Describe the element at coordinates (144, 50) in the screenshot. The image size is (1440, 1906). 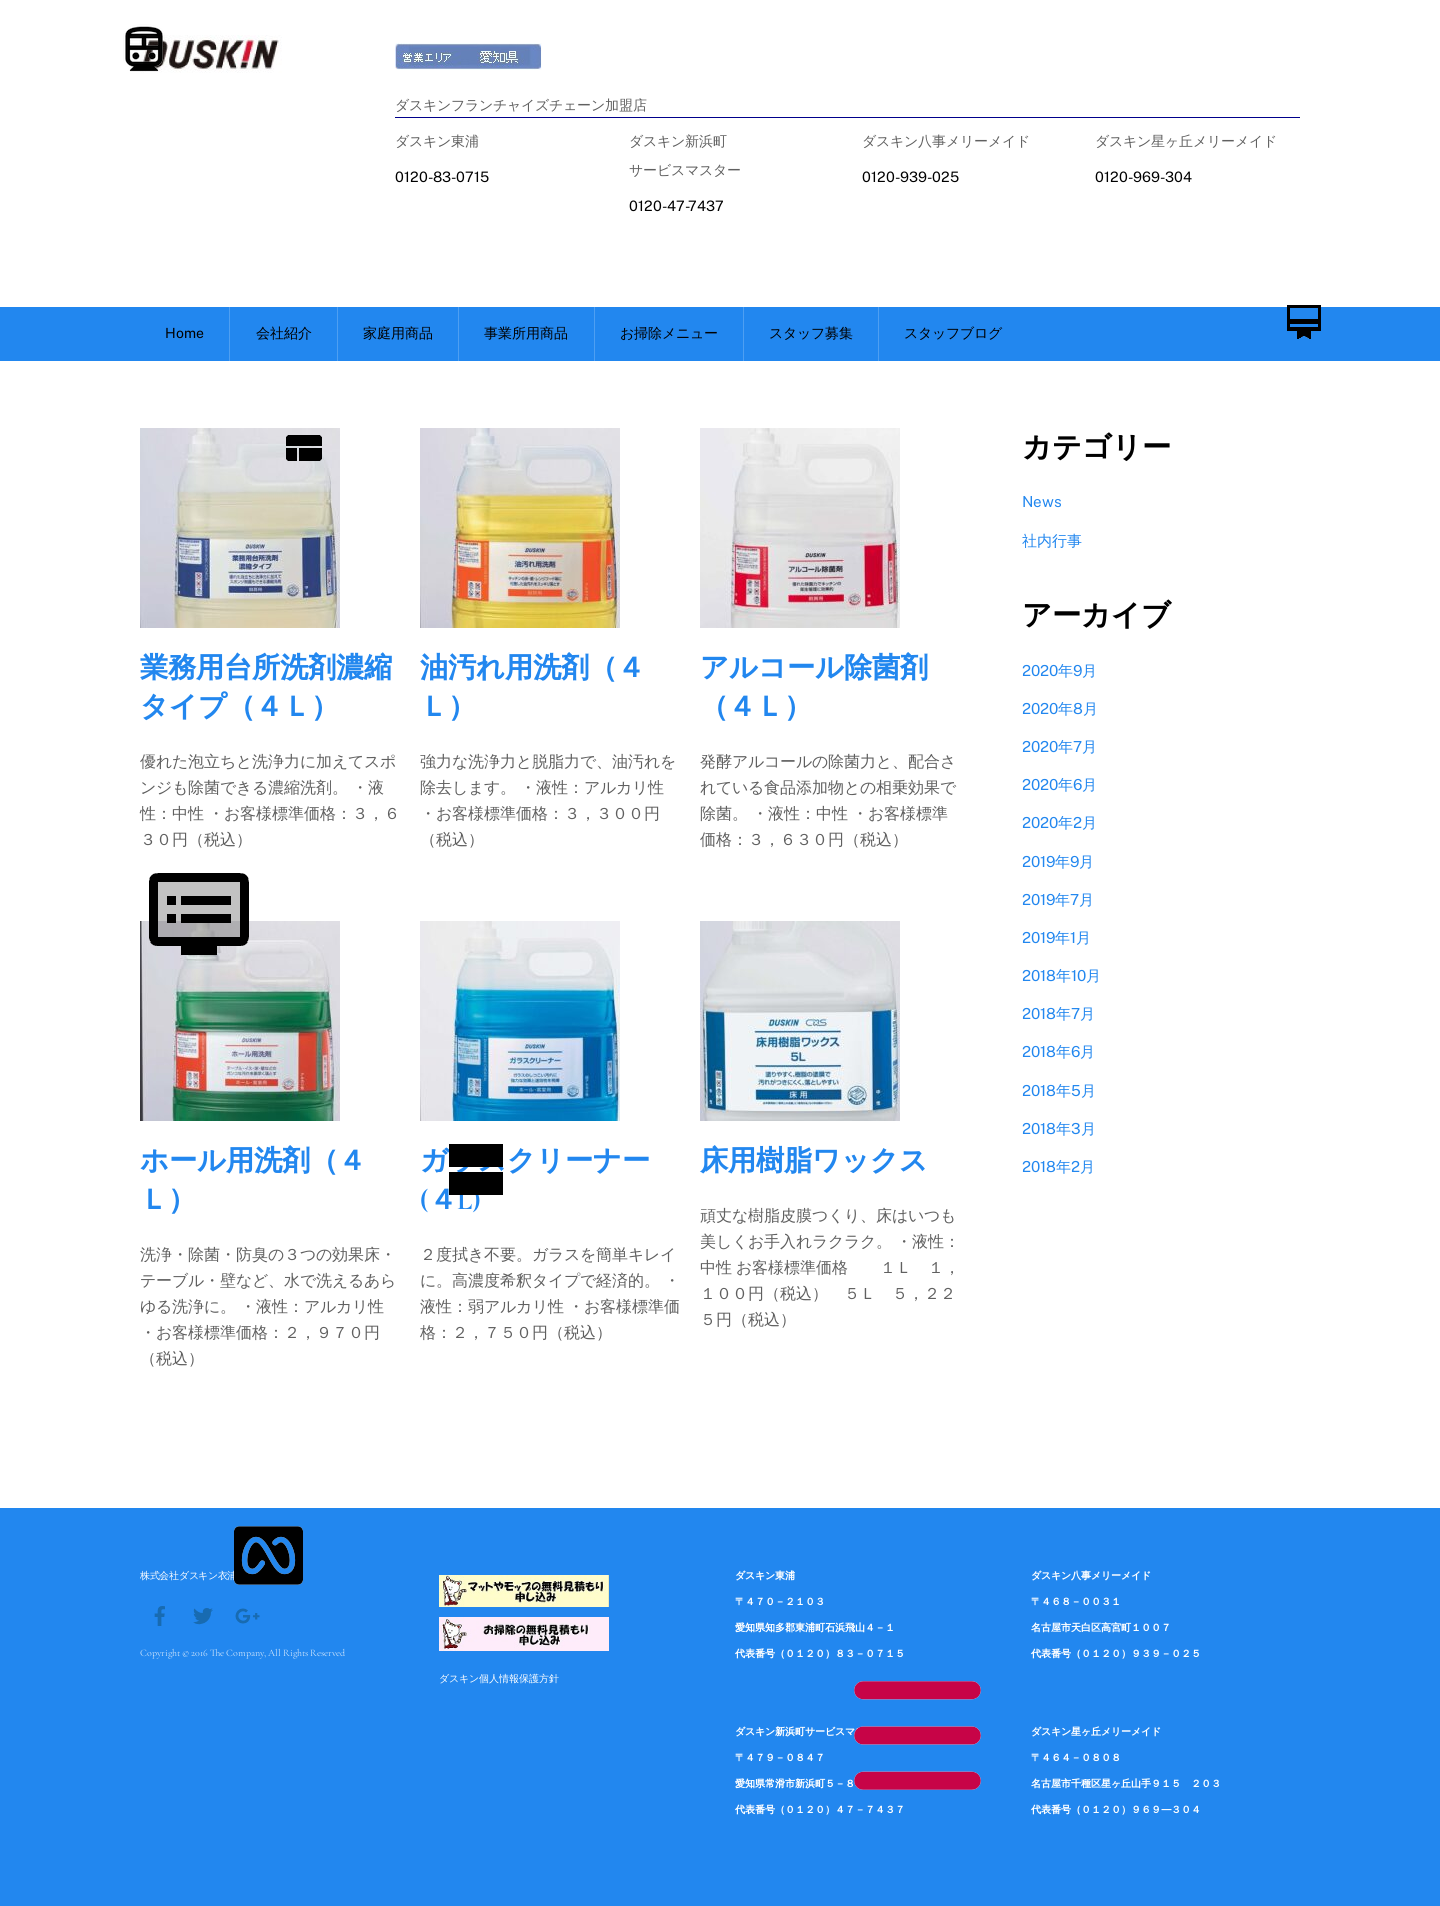
I see `get public transit directions` at that location.